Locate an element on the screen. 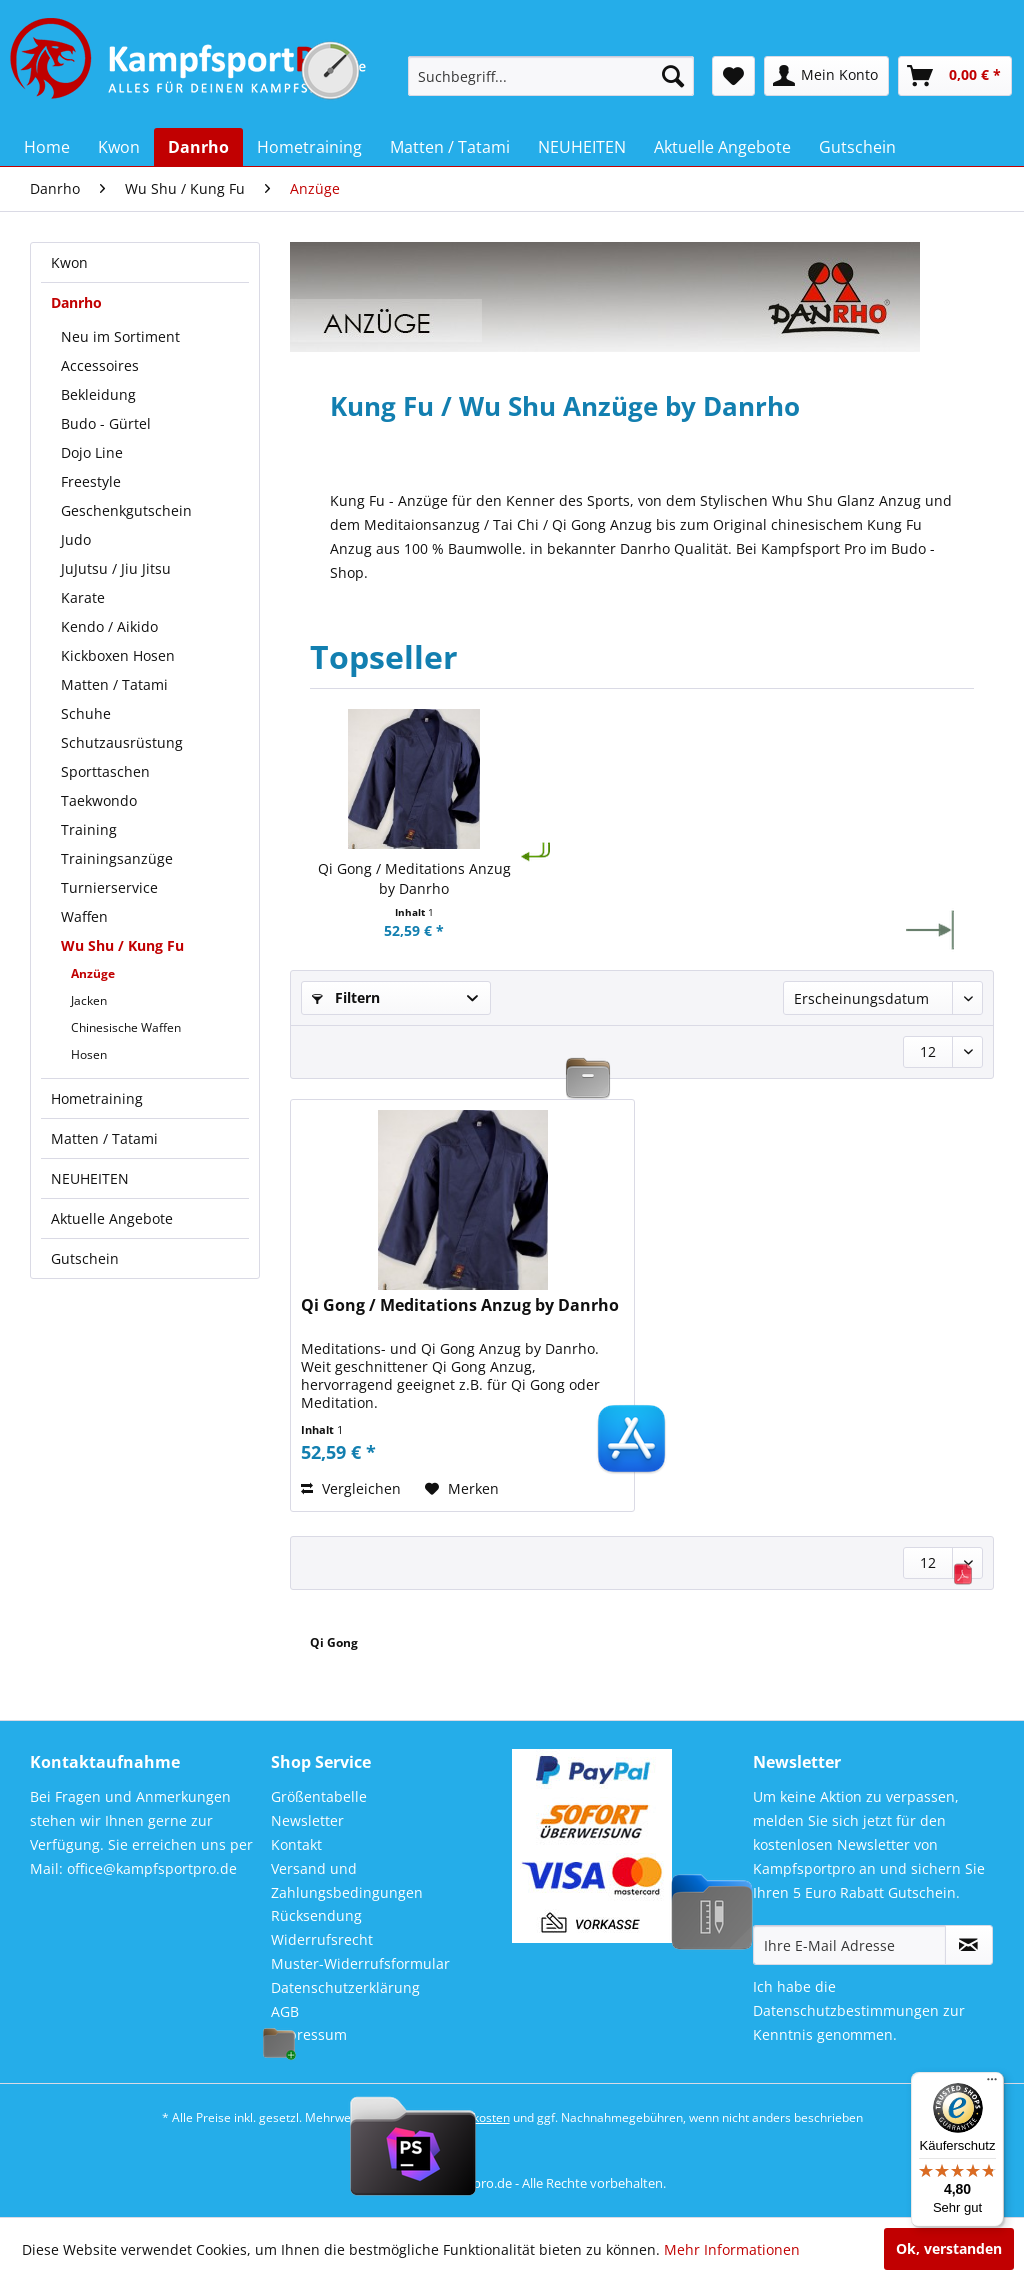 The image size is (1024, 2281). create a new folder is located at coordinates (279, 2043).